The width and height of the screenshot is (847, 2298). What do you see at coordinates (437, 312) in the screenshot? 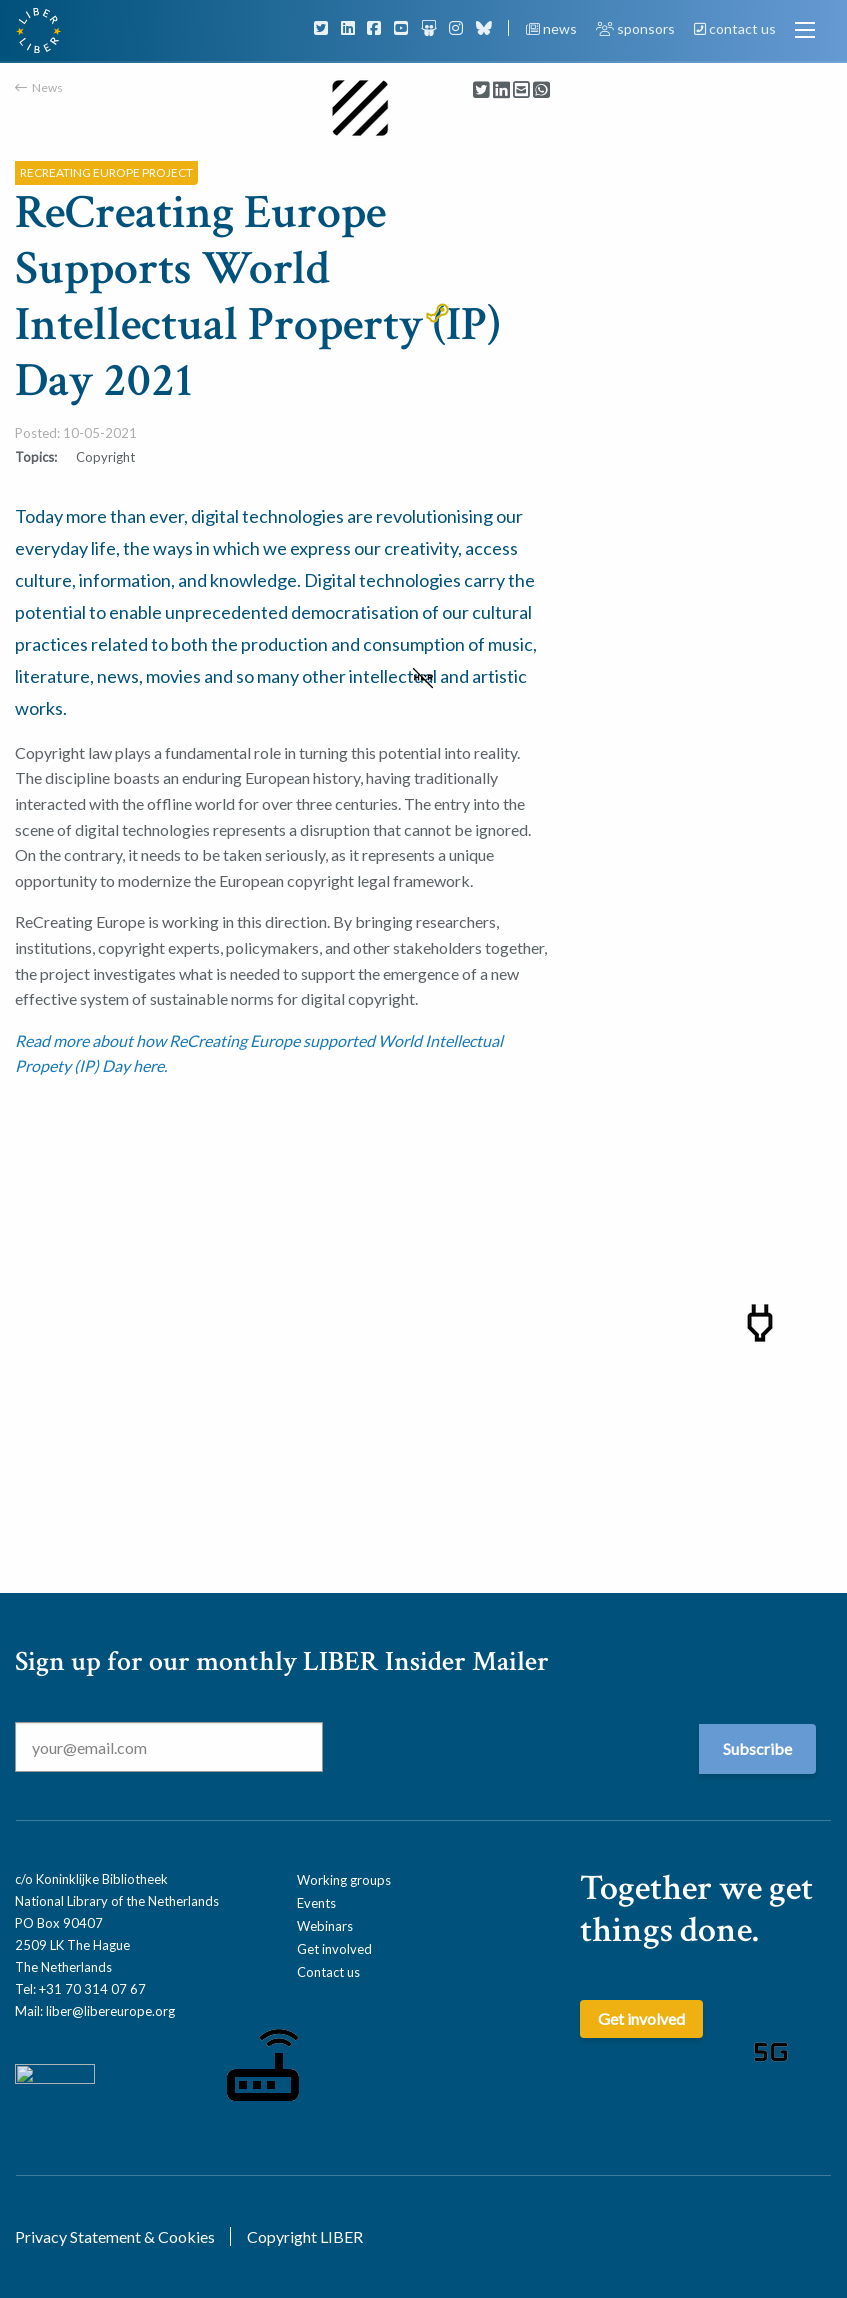
I see `open Steam gaming platform` at bounding box center [437, 312].